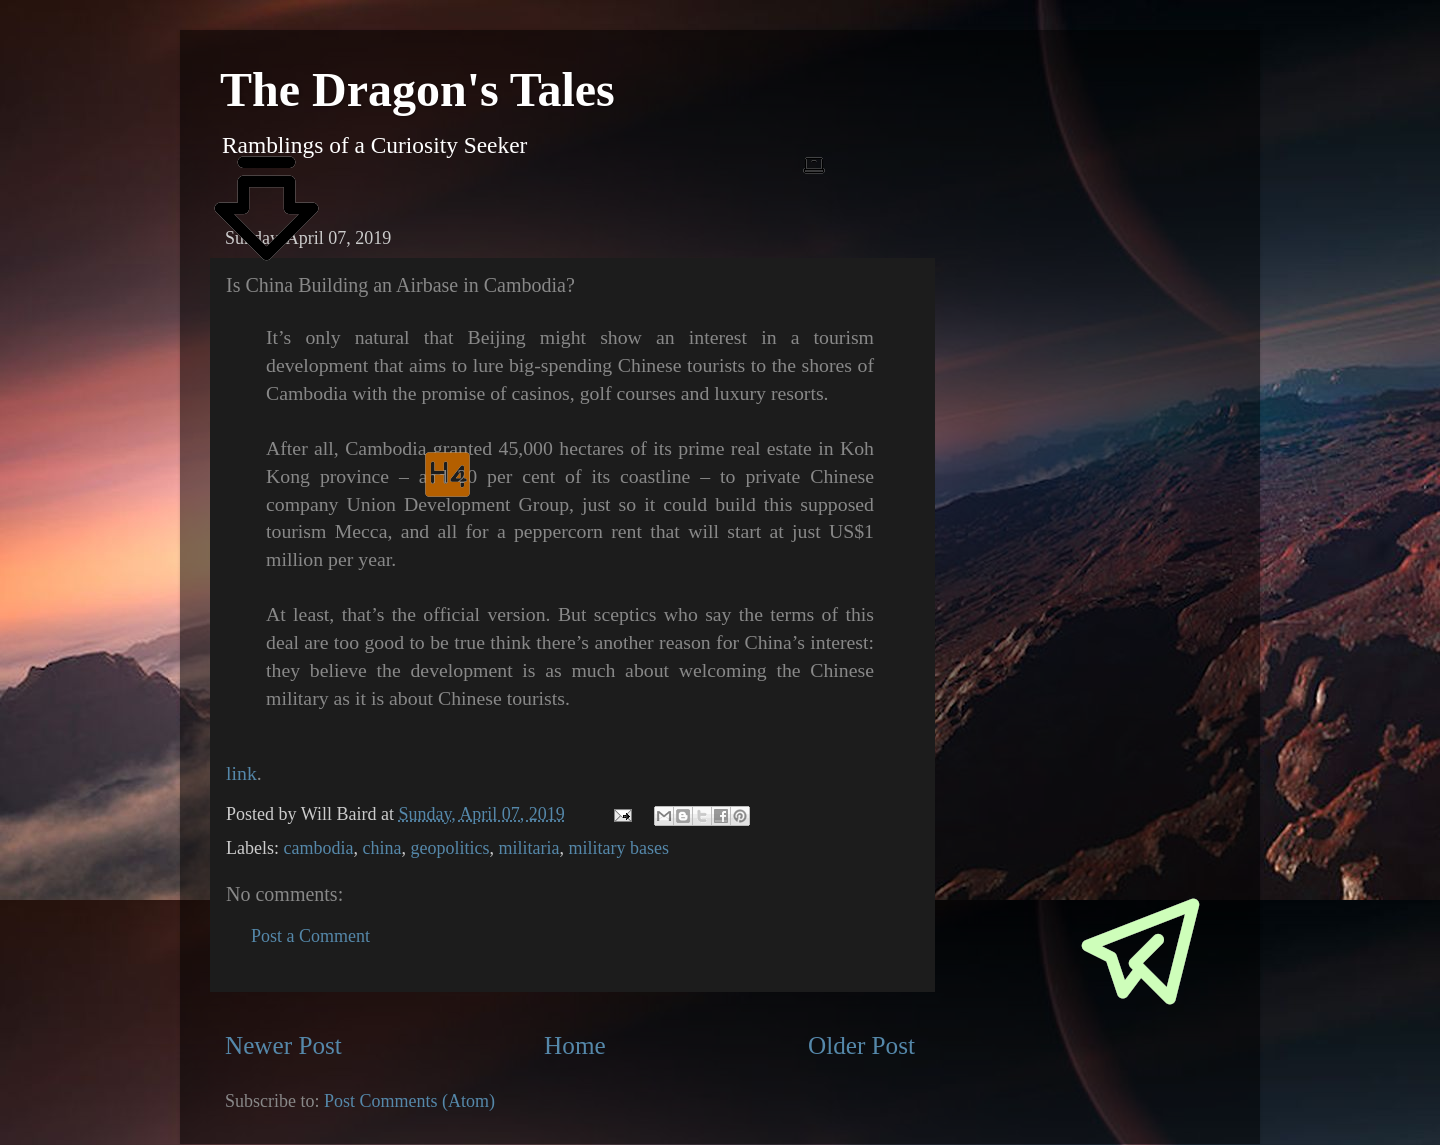 This screenshot has width=1440, height=1145. I want to click on switch to desktop view, so click(814, 165).